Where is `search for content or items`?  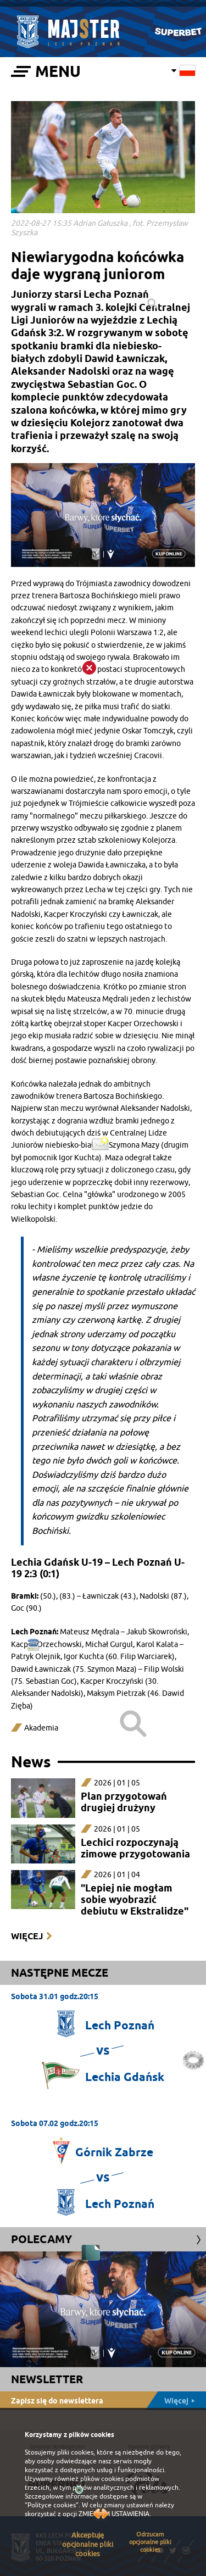 search for content or items is located at coordinates (152, 303).